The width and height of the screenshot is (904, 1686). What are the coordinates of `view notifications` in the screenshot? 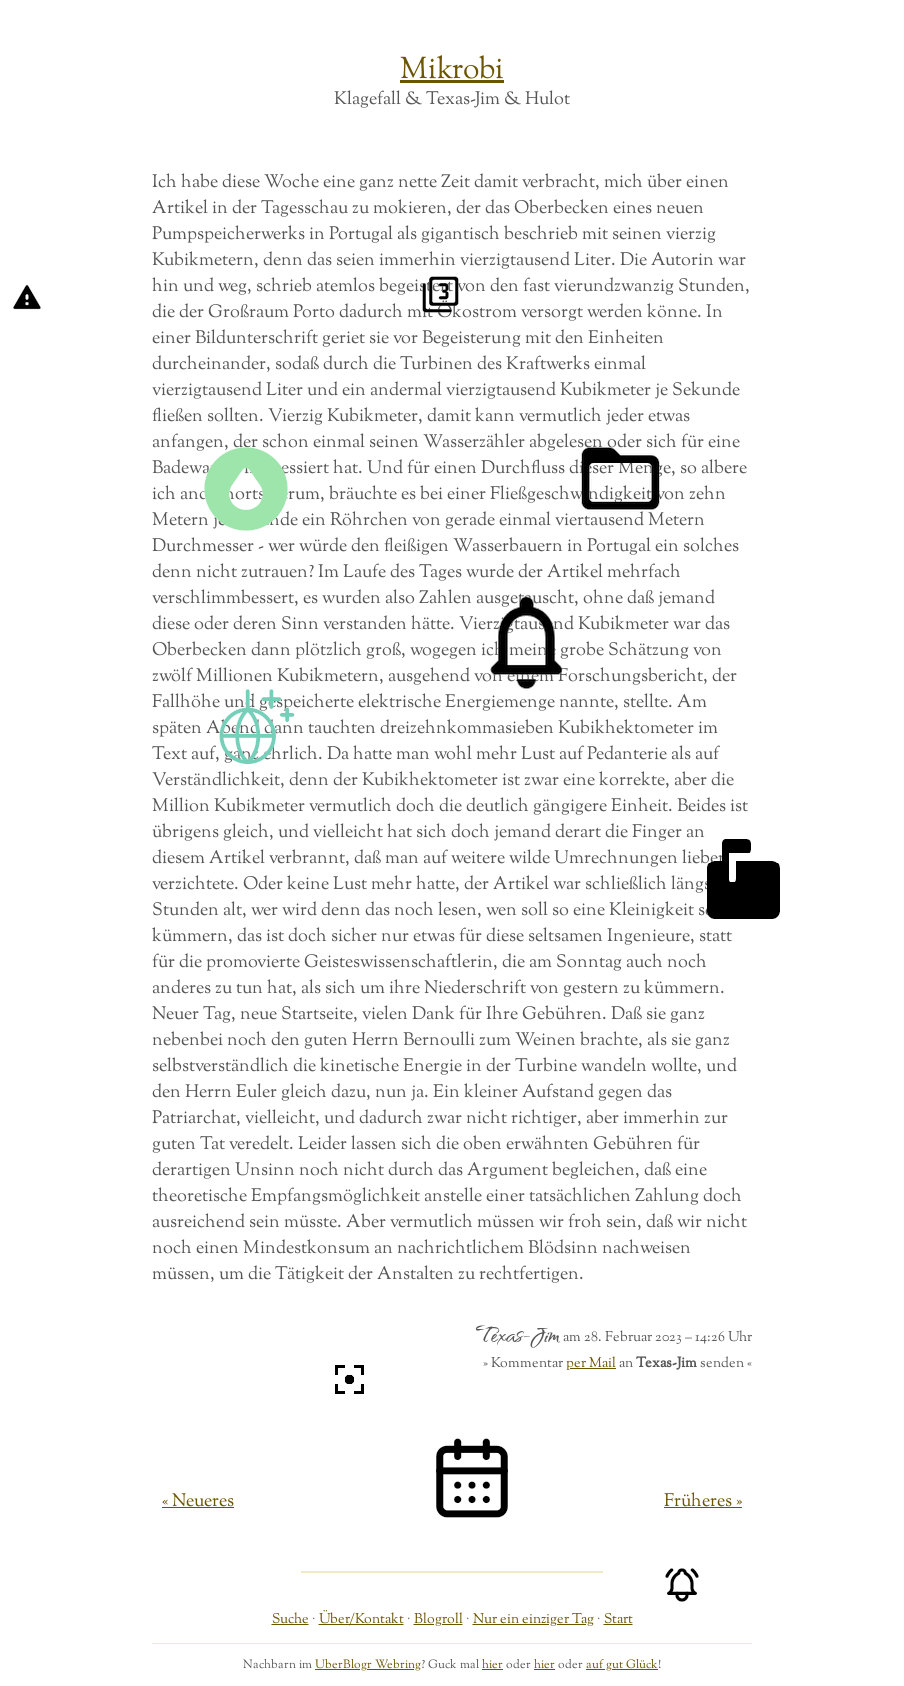 It's located at (526, 641).